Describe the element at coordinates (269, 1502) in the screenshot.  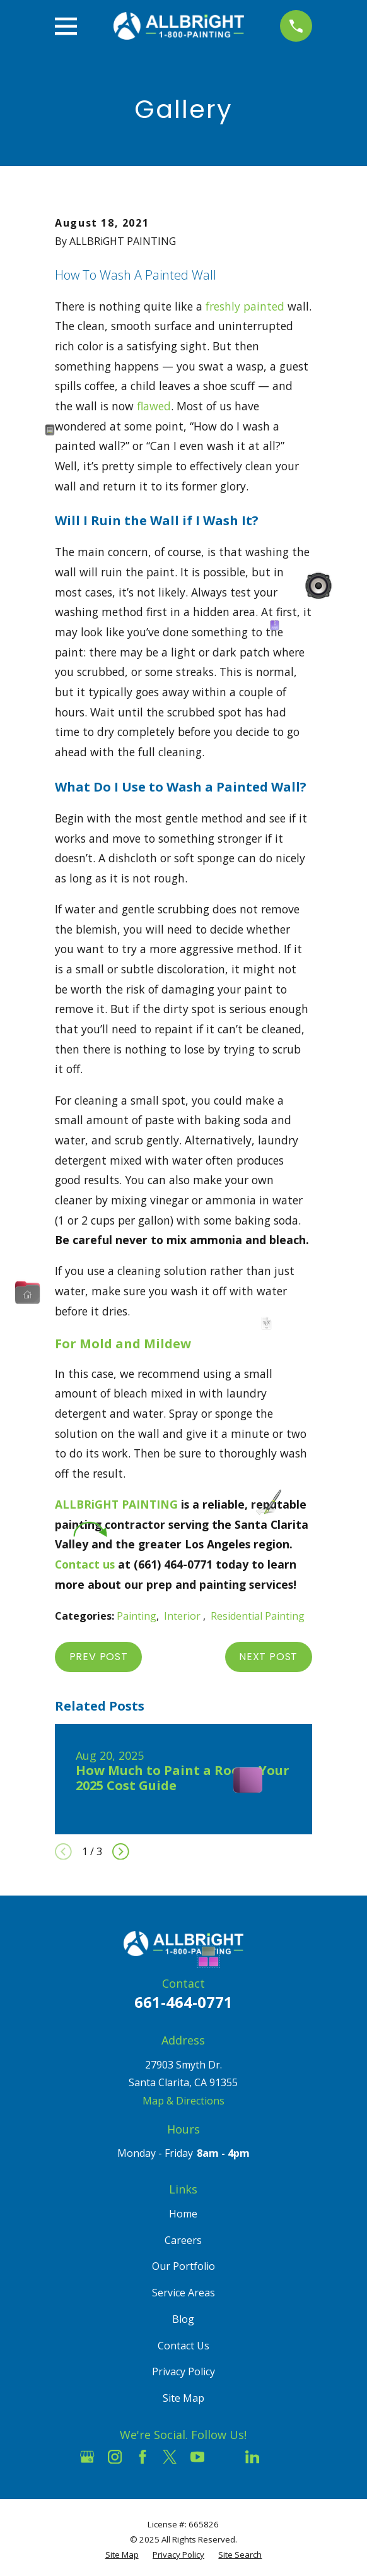
I see `switch text direction to right-to-left` at that location.